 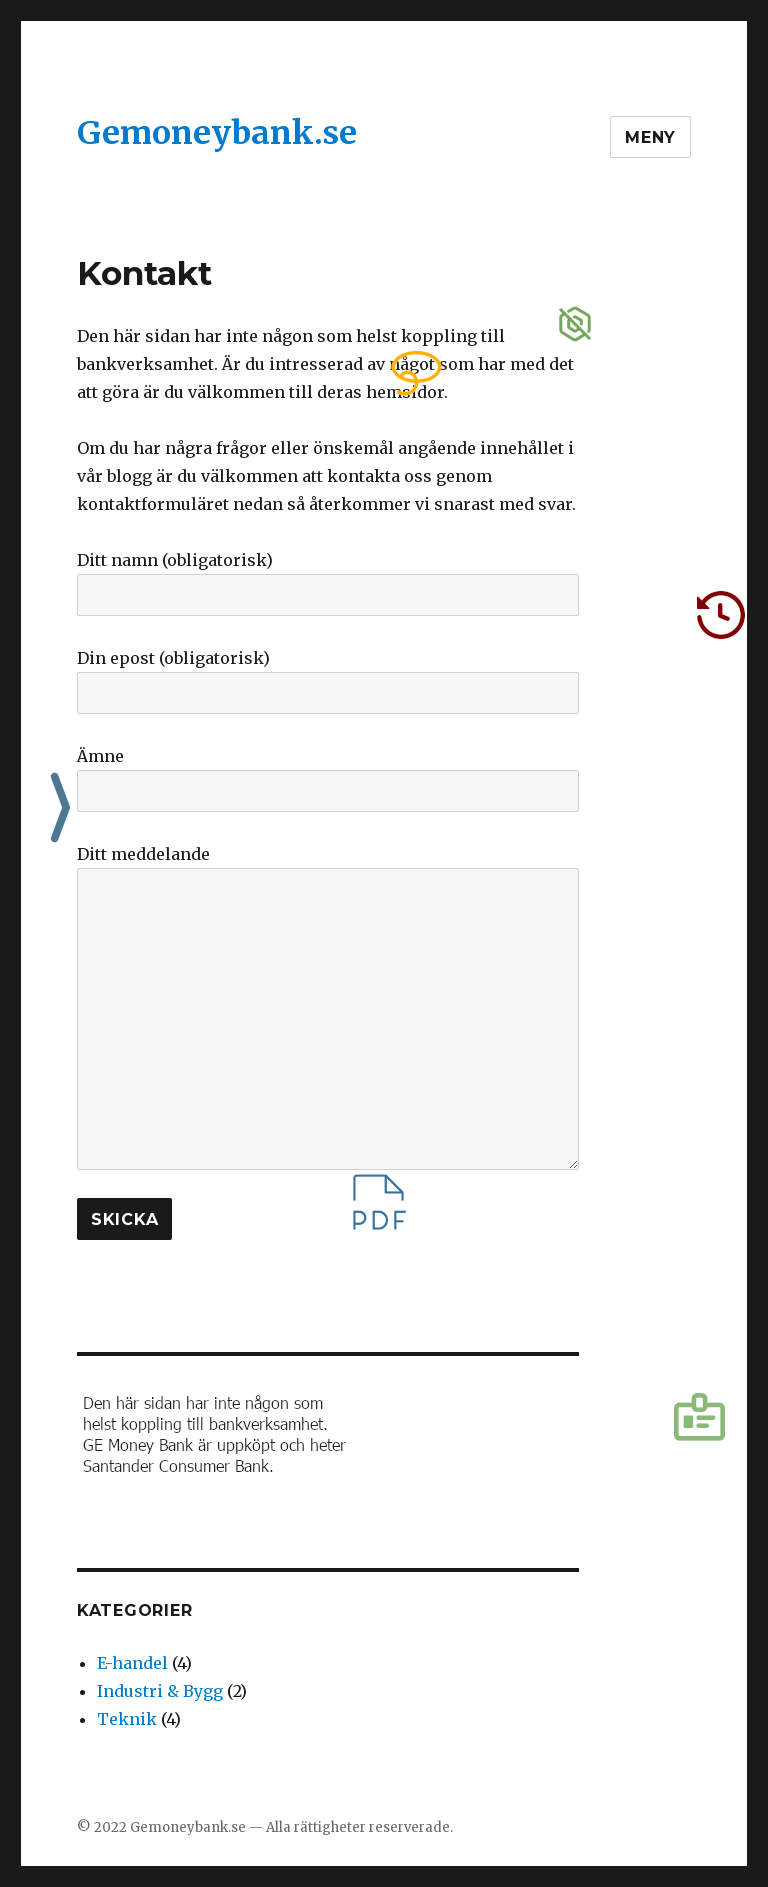 I want to click on view history or recent activity, so click(x=721, y=615).